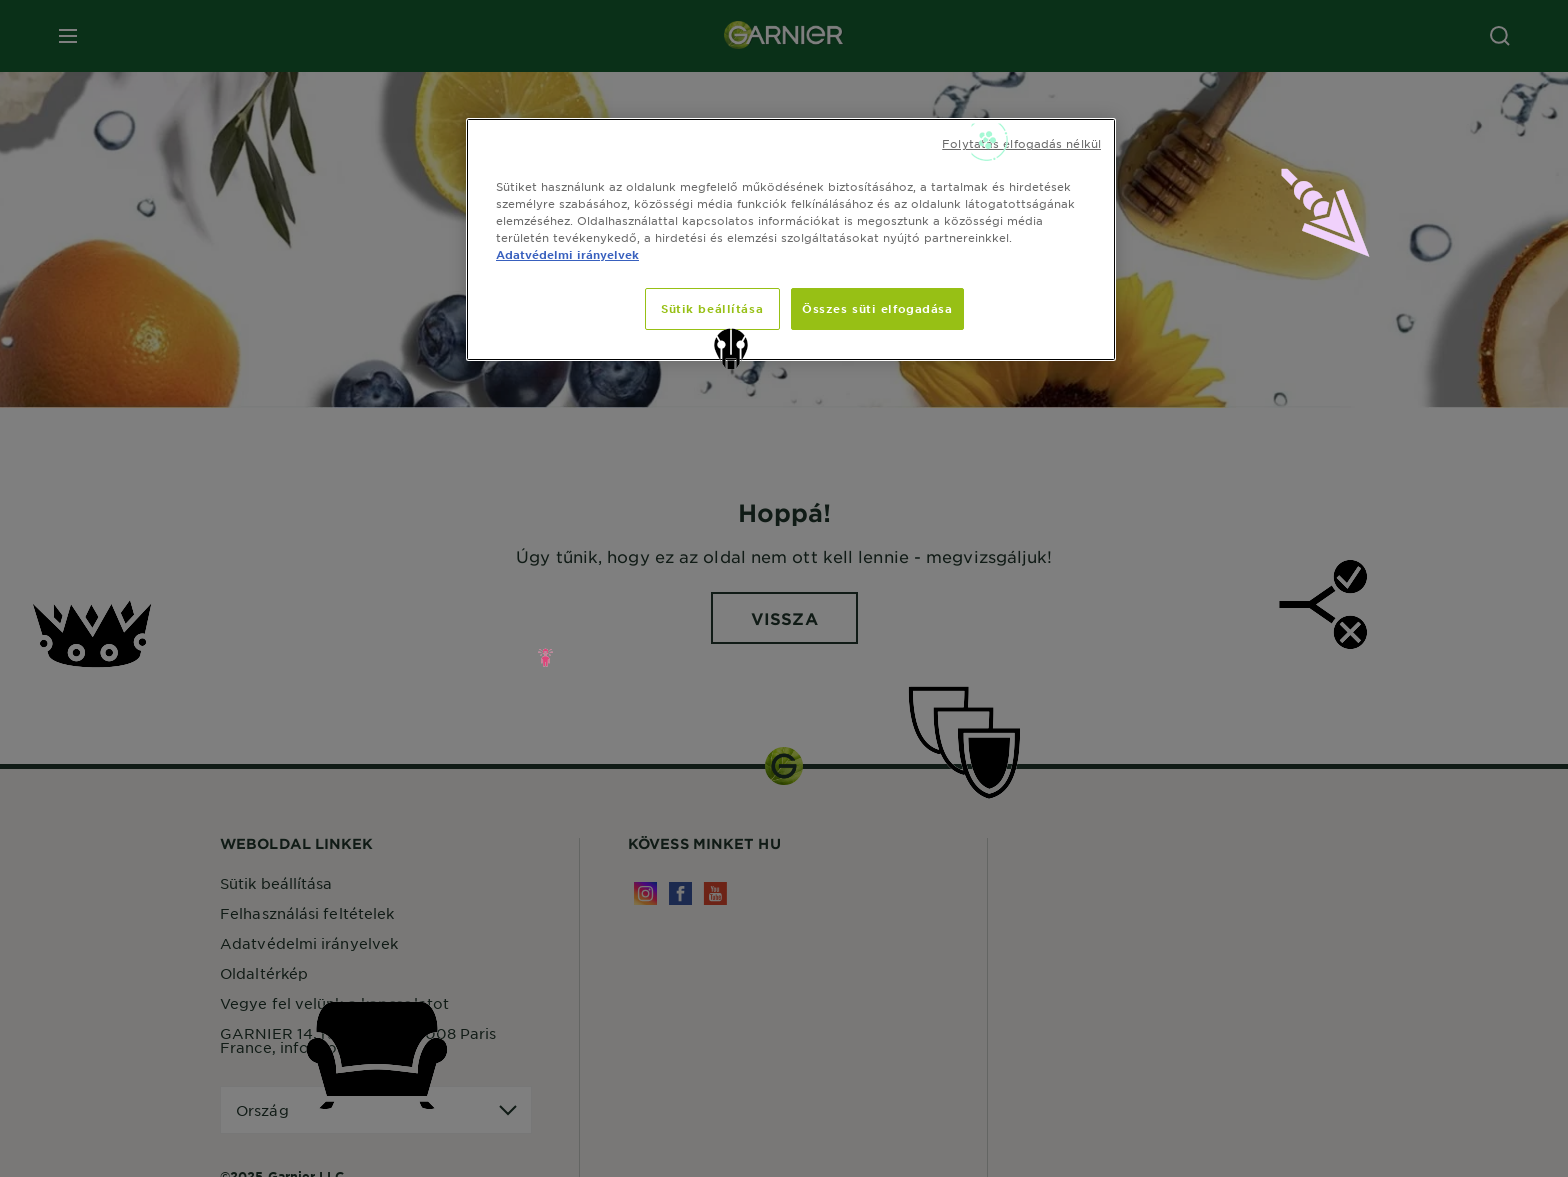 The height and width of the screenshot is (1177, 1568). I want to click on select between multiple options, so click(1322, 604).